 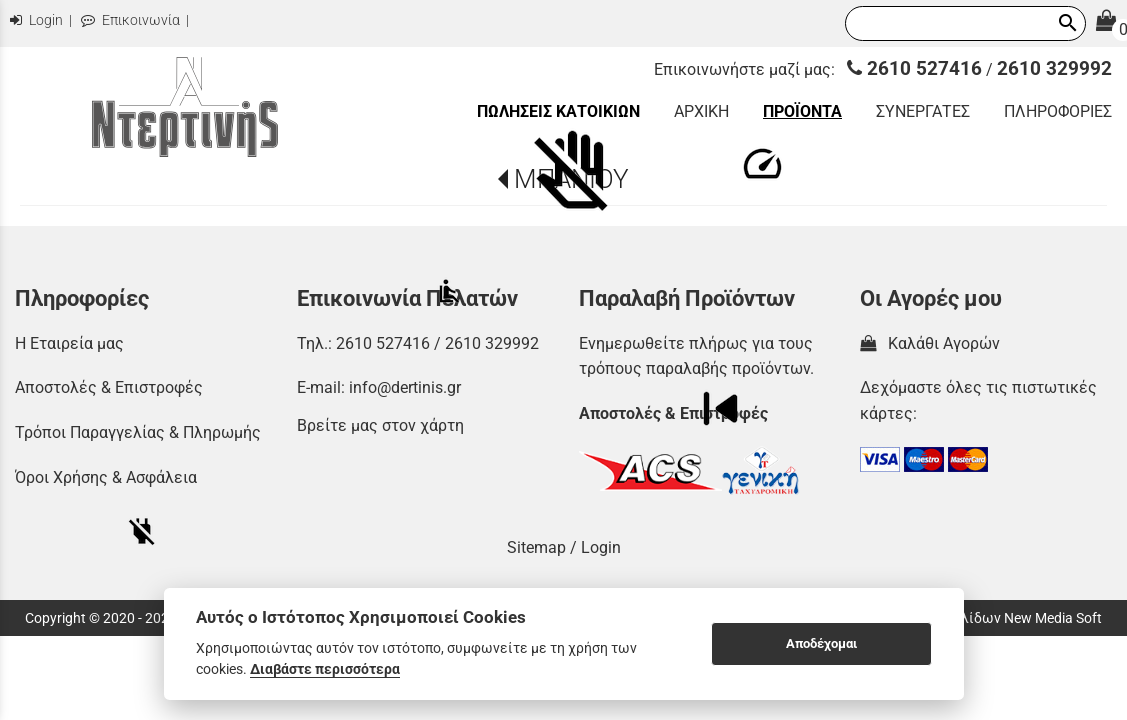 I want to click on indicates standard seat recline position, so click(x=449, y=291).